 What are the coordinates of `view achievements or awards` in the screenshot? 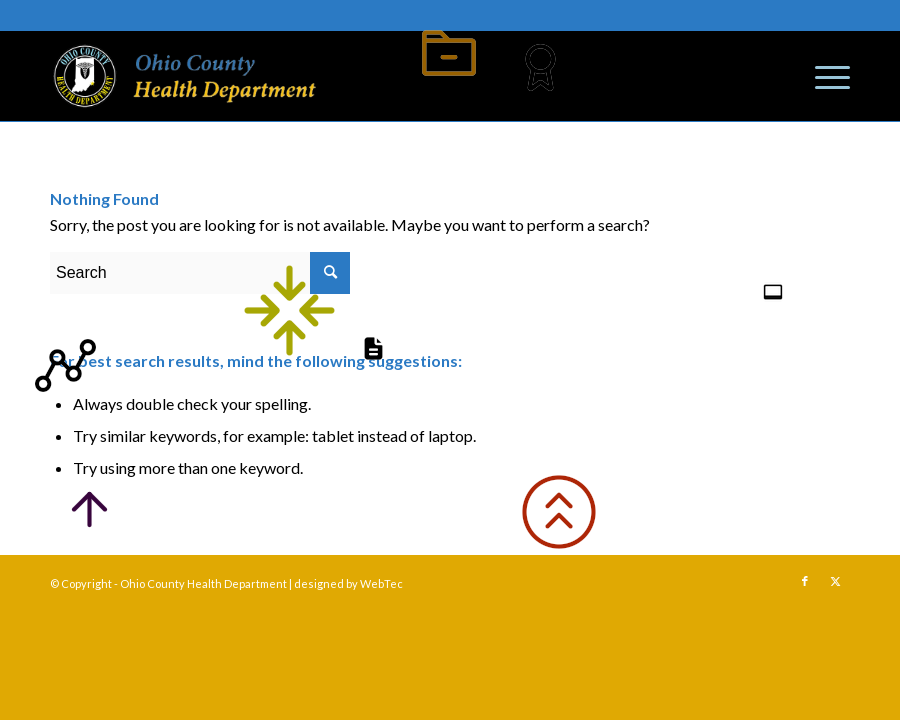 It's located at (540, 67).